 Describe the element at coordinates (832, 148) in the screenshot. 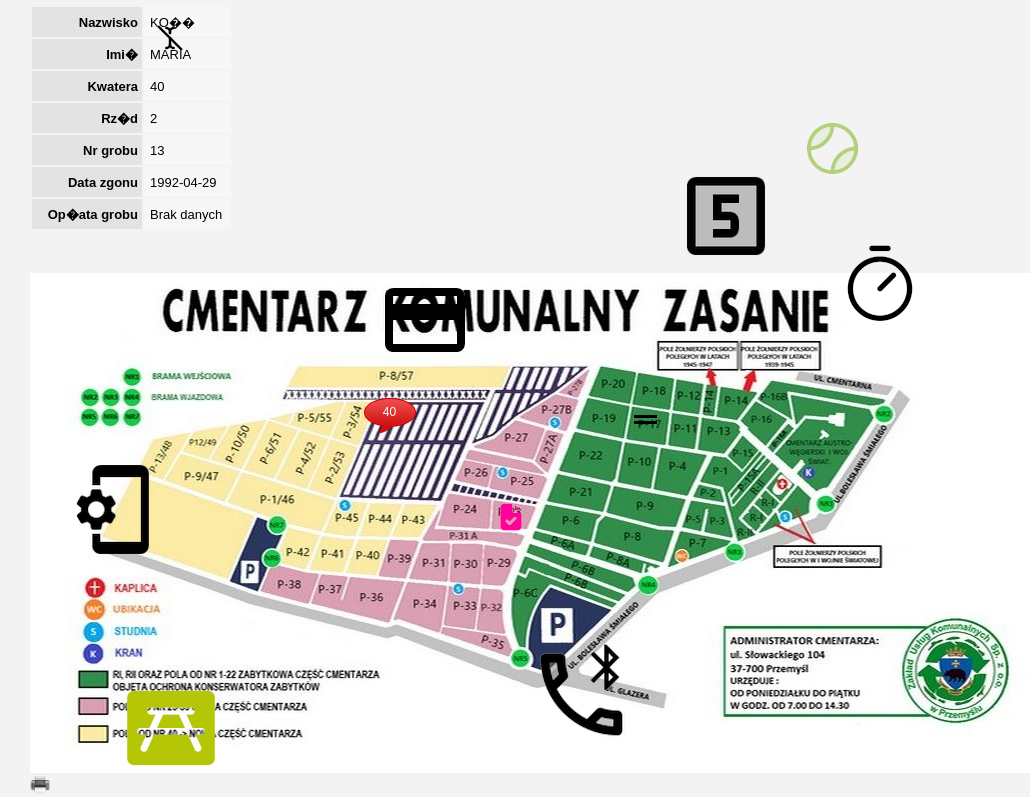

I see `access tennis or sports-related content` at that location.